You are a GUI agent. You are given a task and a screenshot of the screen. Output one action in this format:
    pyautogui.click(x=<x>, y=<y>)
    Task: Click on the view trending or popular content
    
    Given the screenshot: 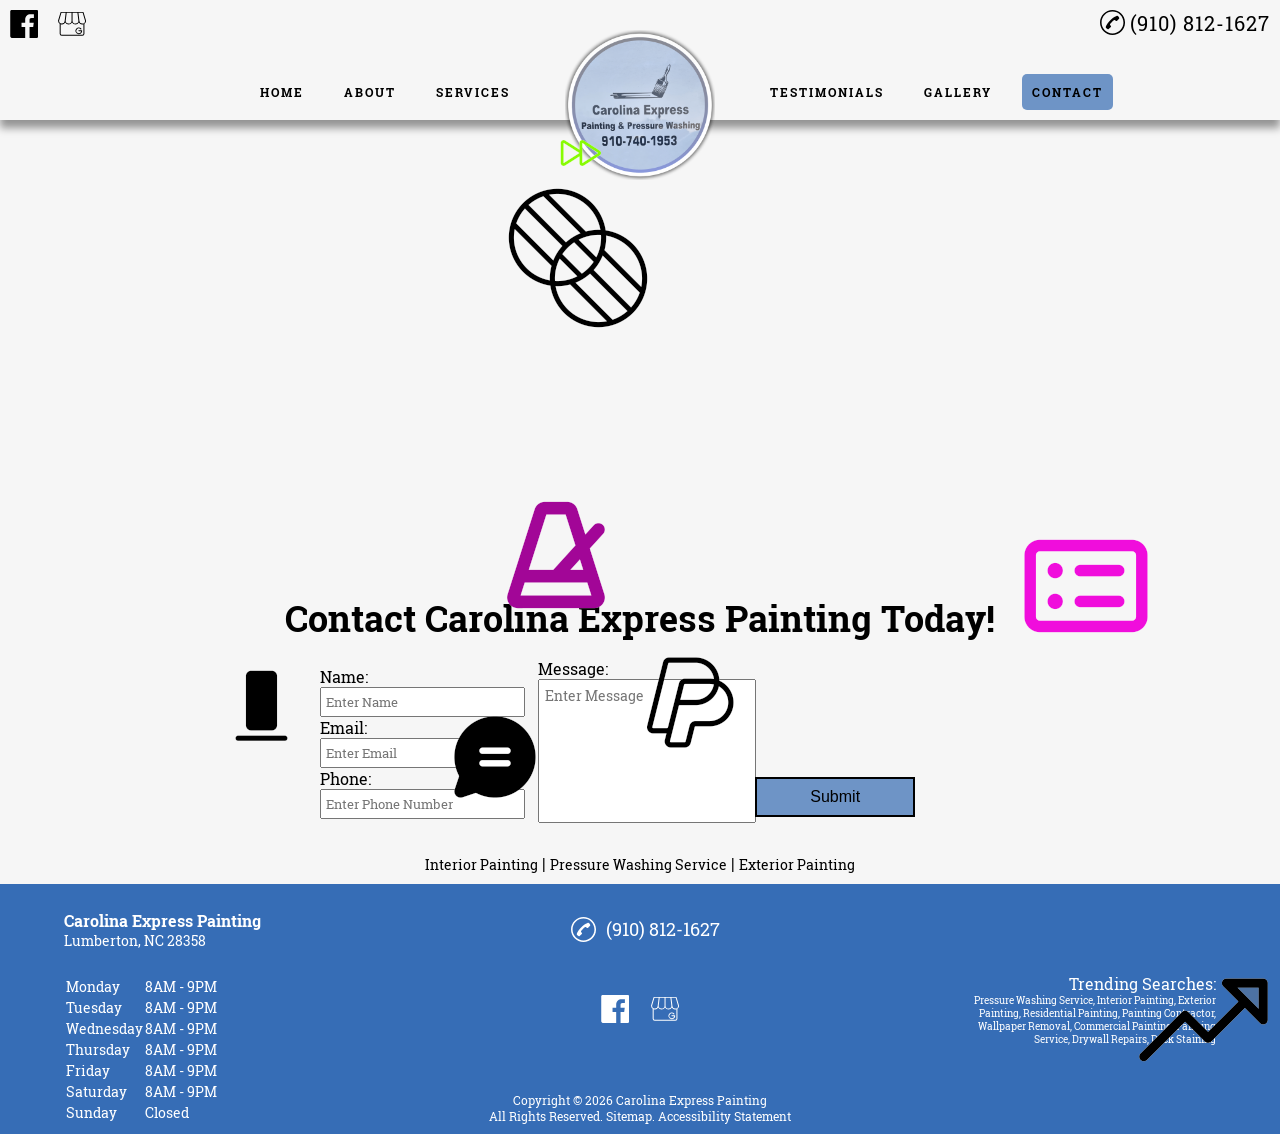 What is the action you would take?
    pyautogui.click(x=1203, y=1024)
    